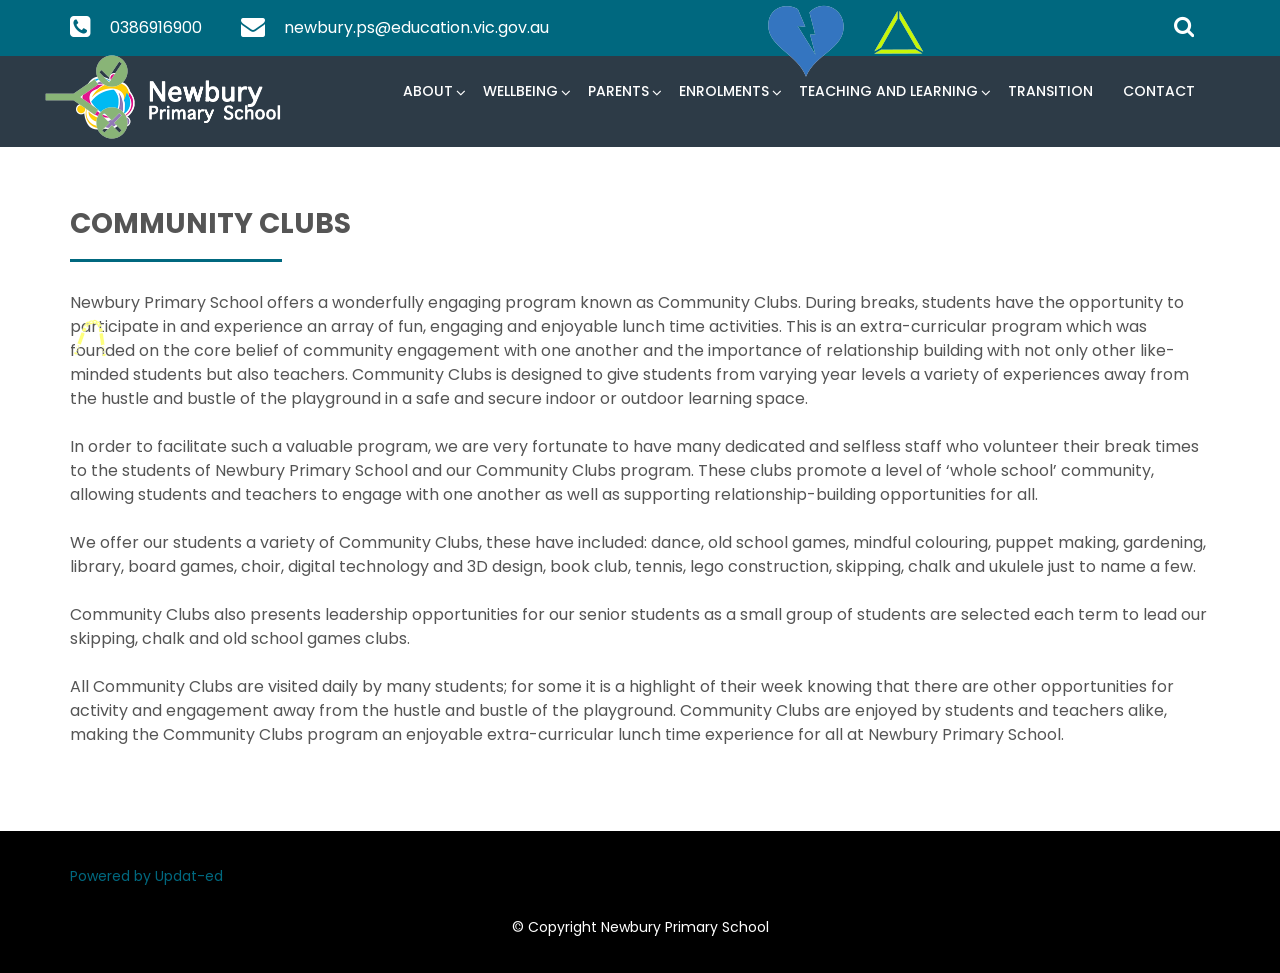  What do you see at coordinates (86, 97) in the screenshot?
I see `select between multiple options` at bounding box center [86, 97].